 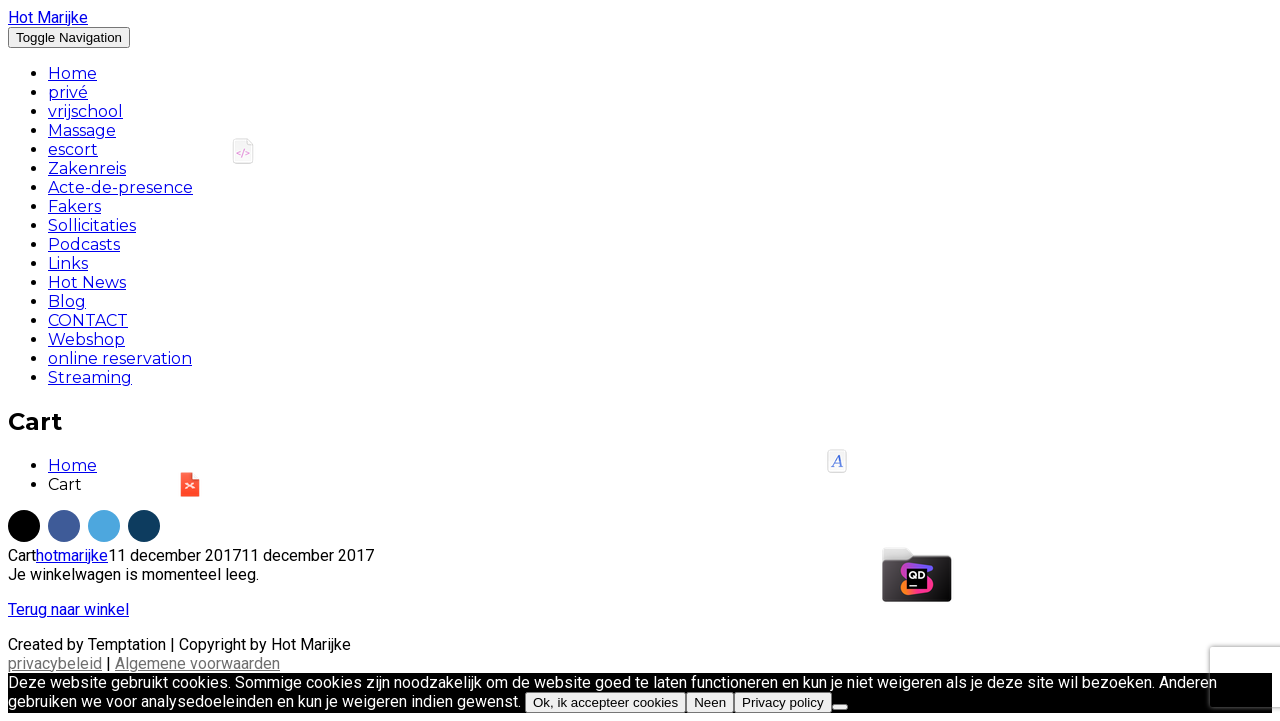 What do you see at coordinates (190, 485) in the screenshot?
I see `open an xmind mind mapping file` at bounding box center [190, 485].